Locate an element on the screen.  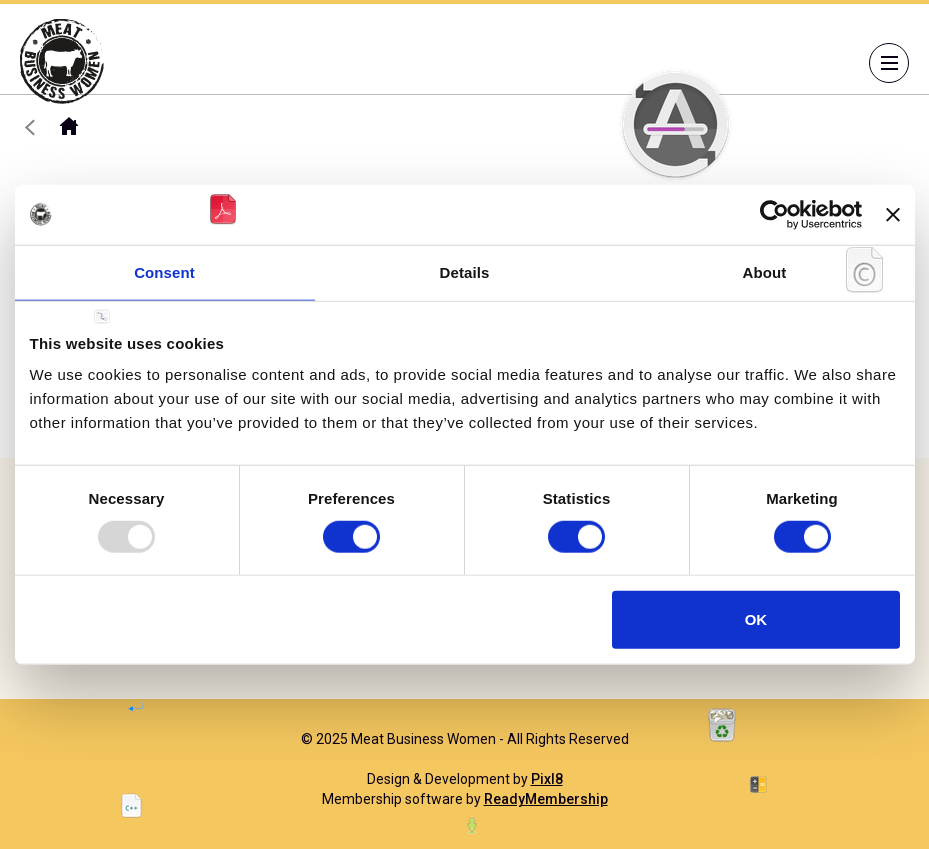
indicates a file with copyright protection is located at coordinates (864, 269).